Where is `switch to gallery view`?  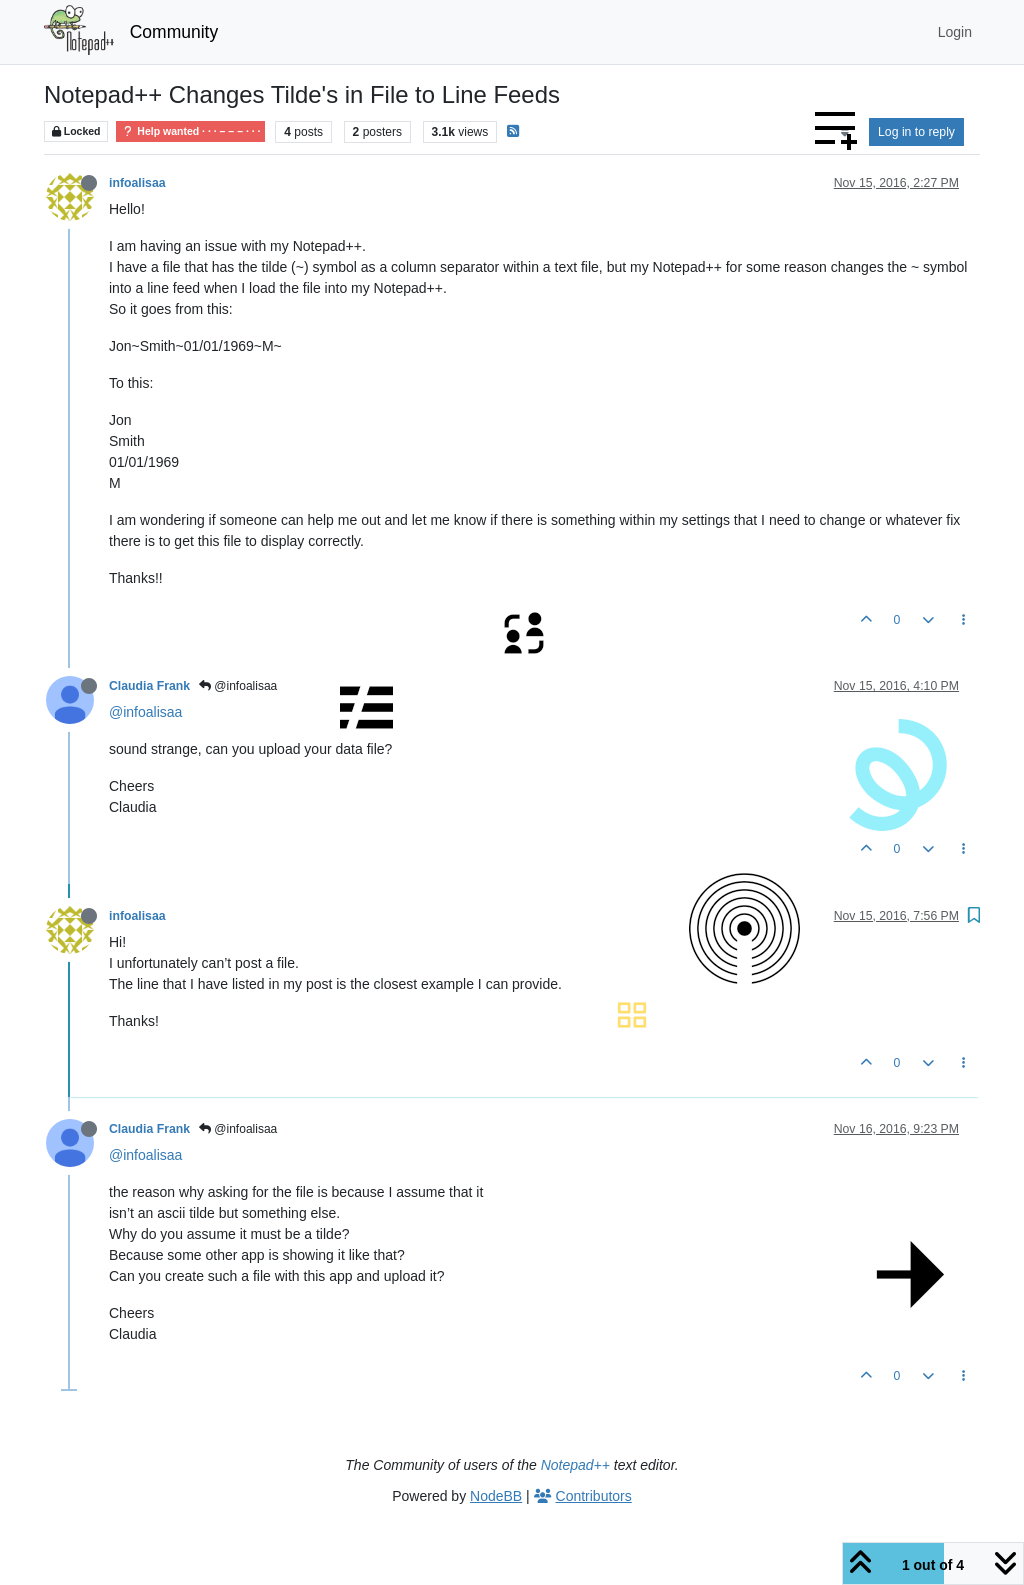 switch to gallery view is located at coordinates (632, 1015).